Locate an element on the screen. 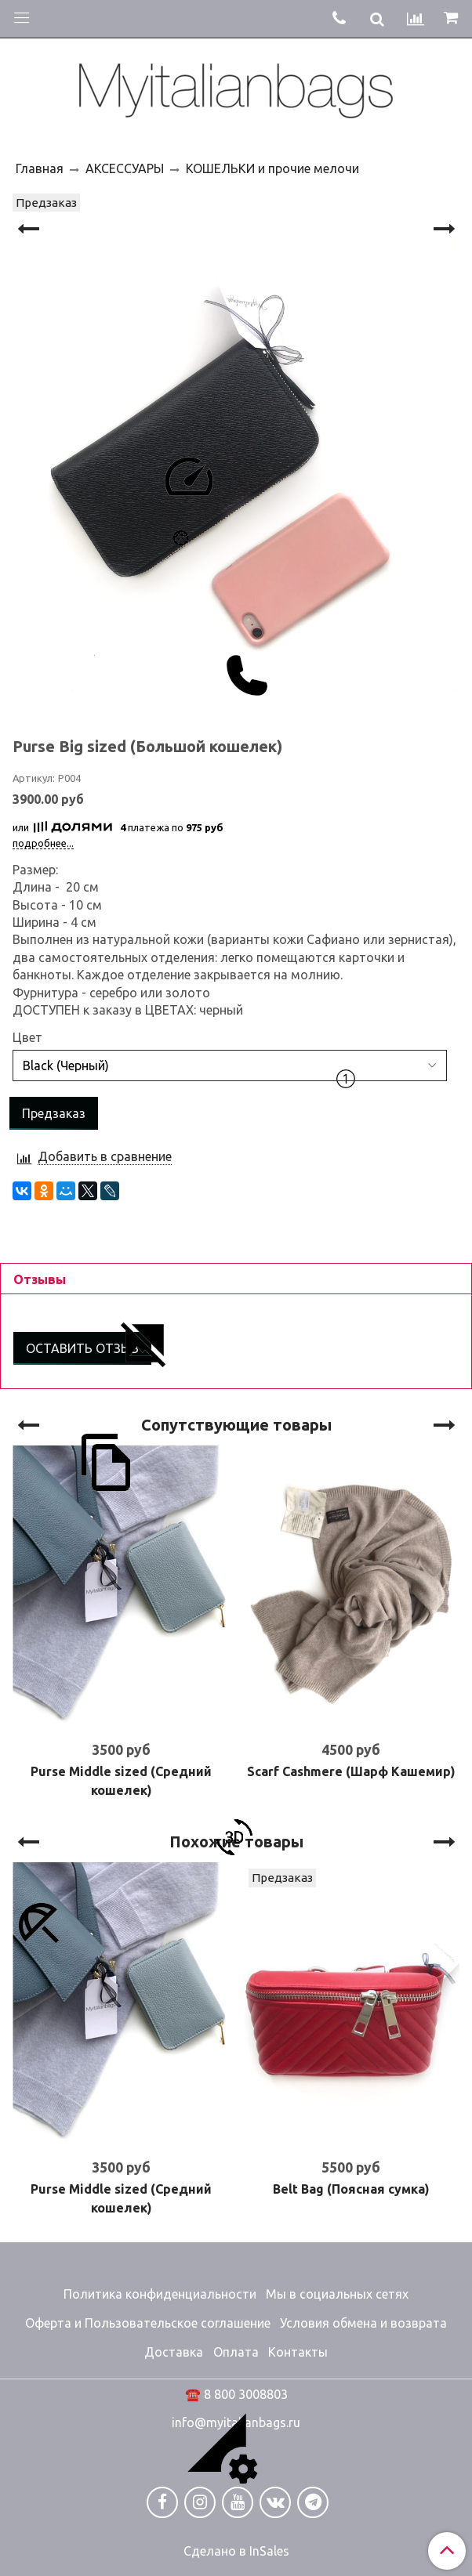 This screenshot has width=472, height=2576. access beach or vacation-related features is located at coordinates (38, 1923).